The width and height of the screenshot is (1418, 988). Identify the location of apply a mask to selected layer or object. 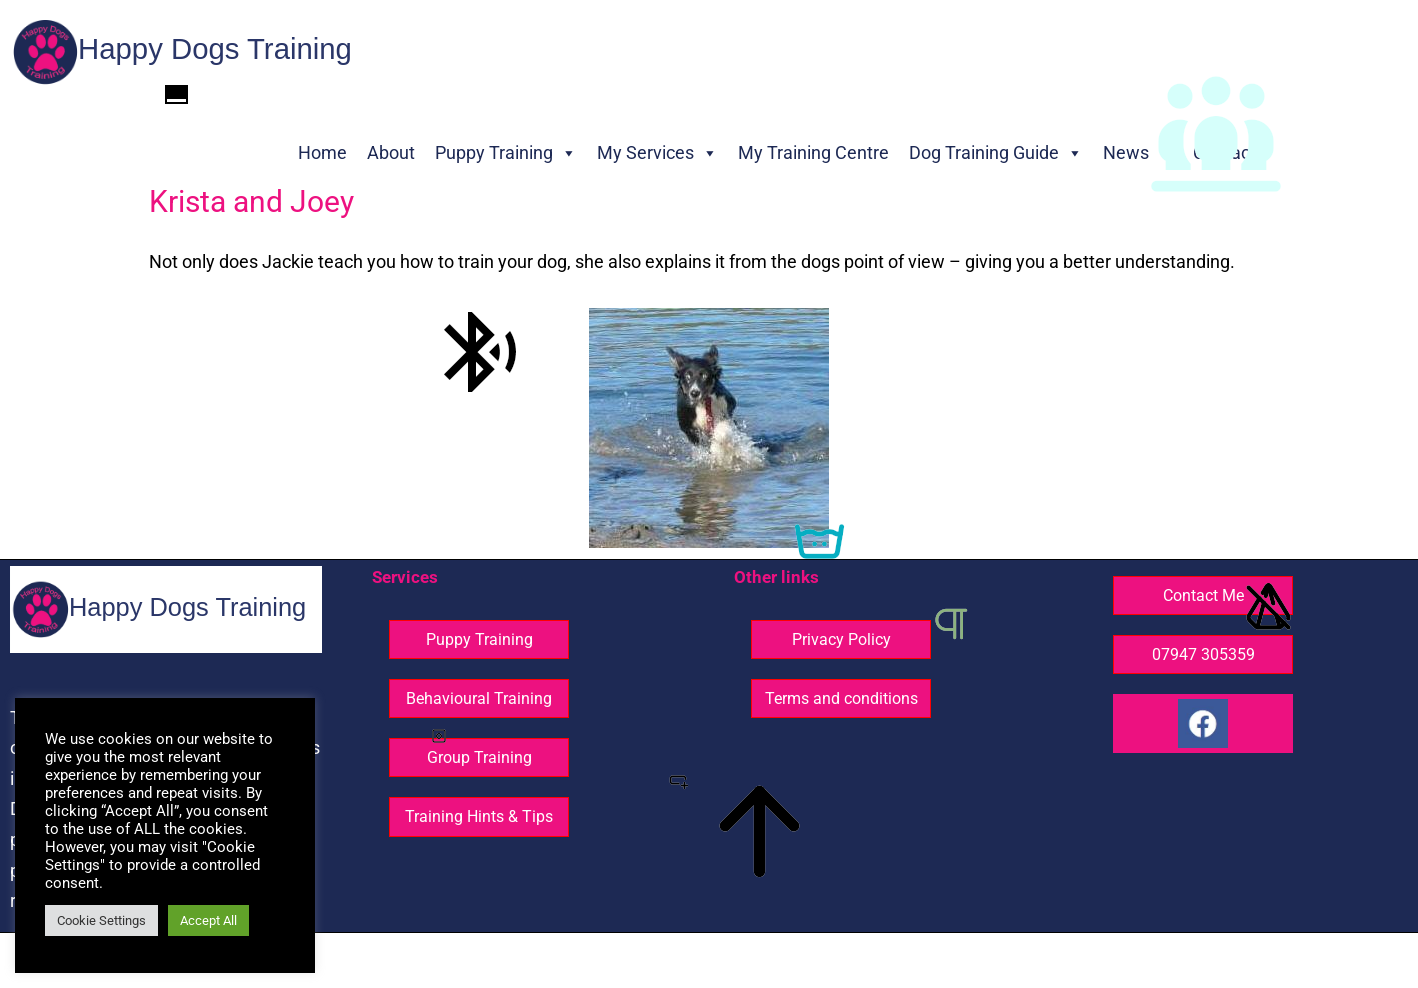
(439, 736).